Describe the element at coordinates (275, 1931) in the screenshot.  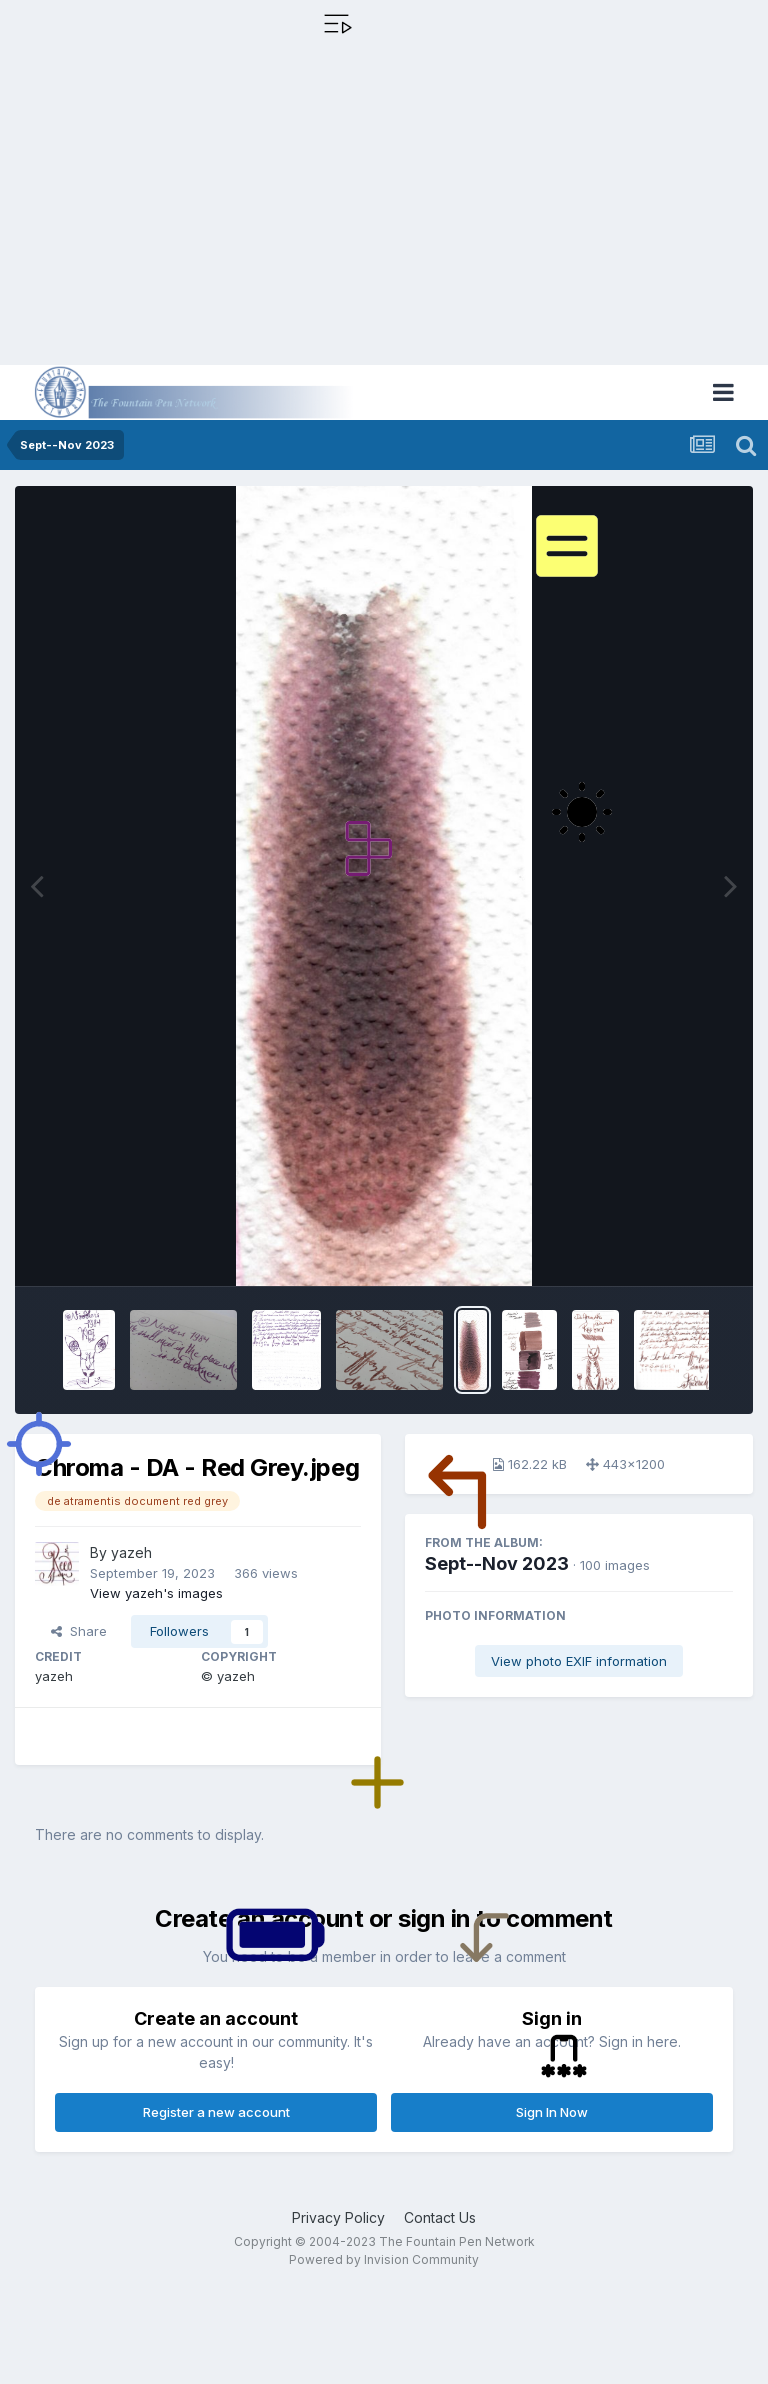
I see `indicates full battery charge` at that location.